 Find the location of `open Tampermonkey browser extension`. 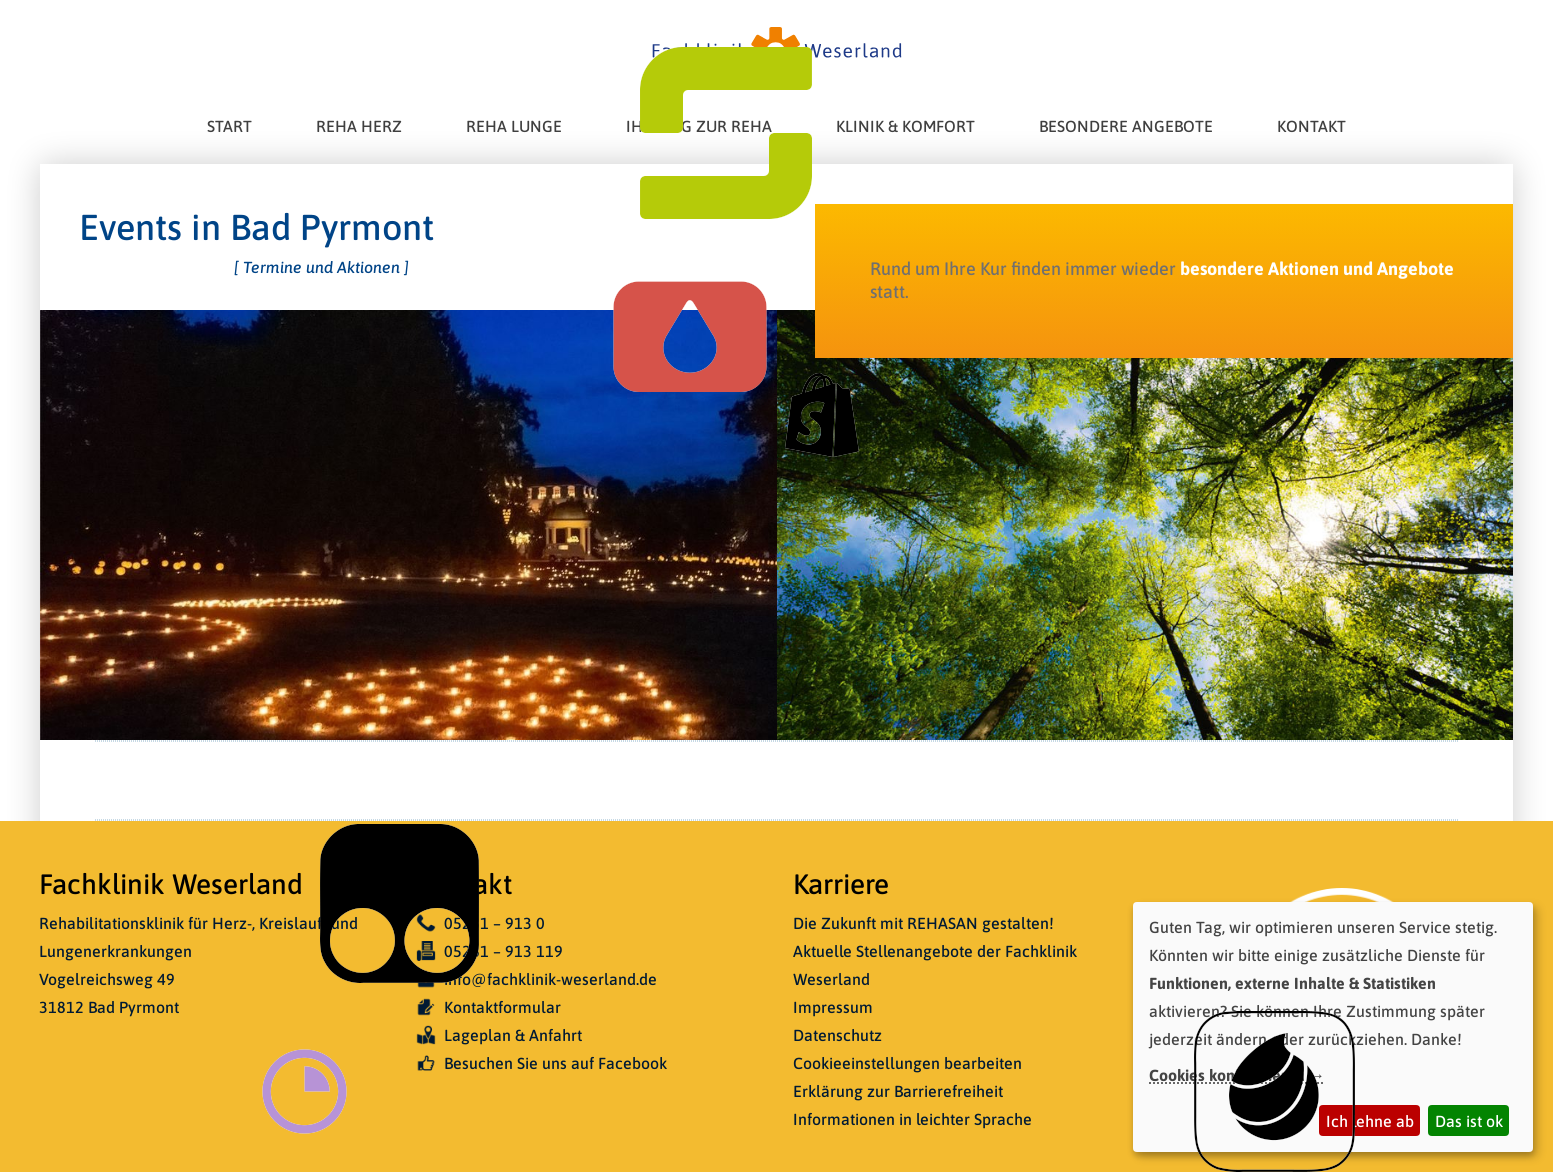

open Tampermonkey browser extension is located at coordinates (399, 903).